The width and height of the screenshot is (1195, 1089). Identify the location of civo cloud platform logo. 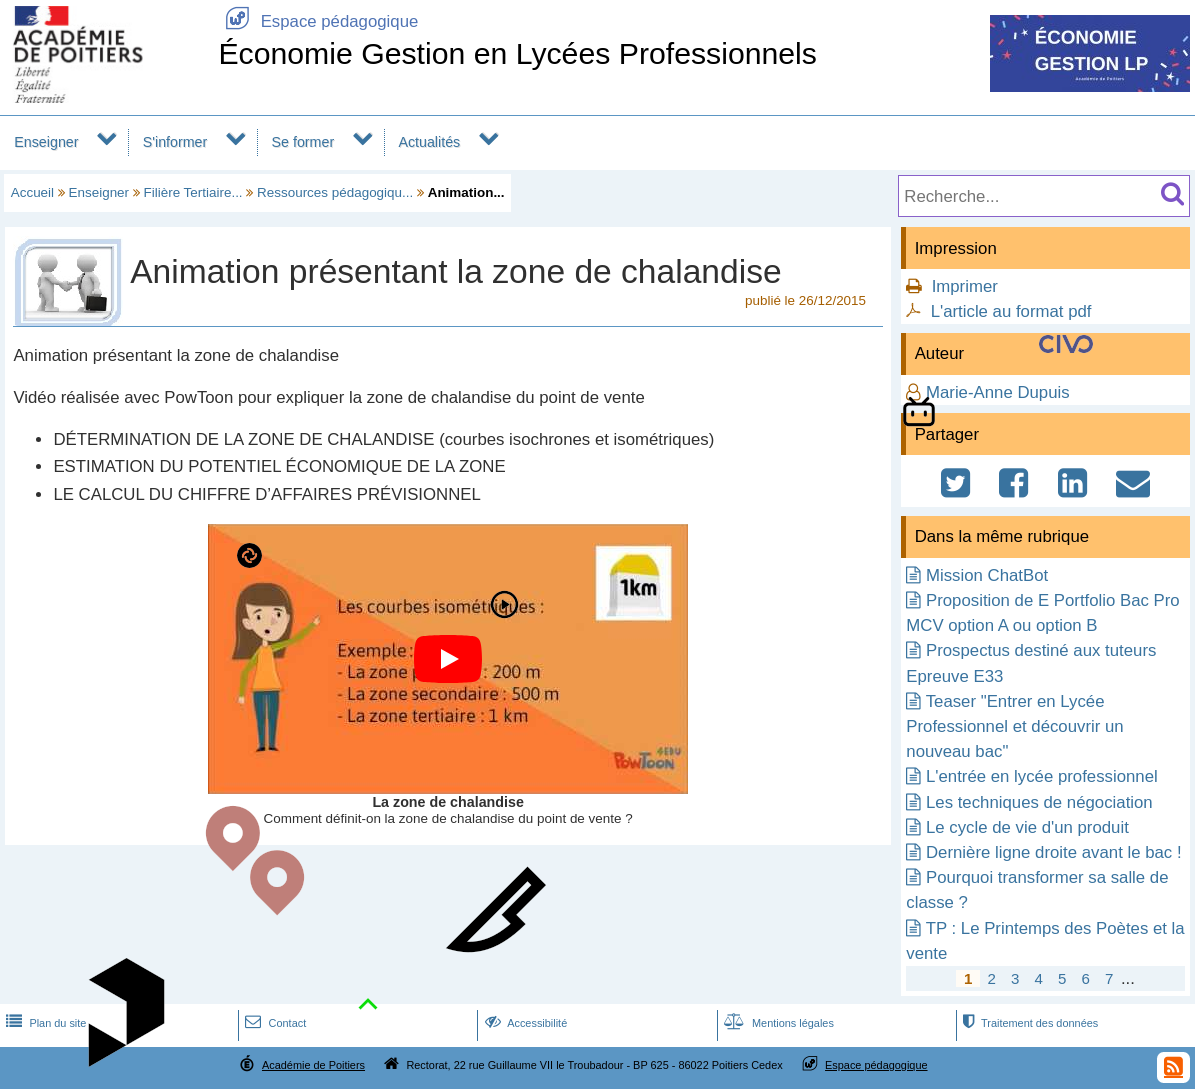
(1066, 344).